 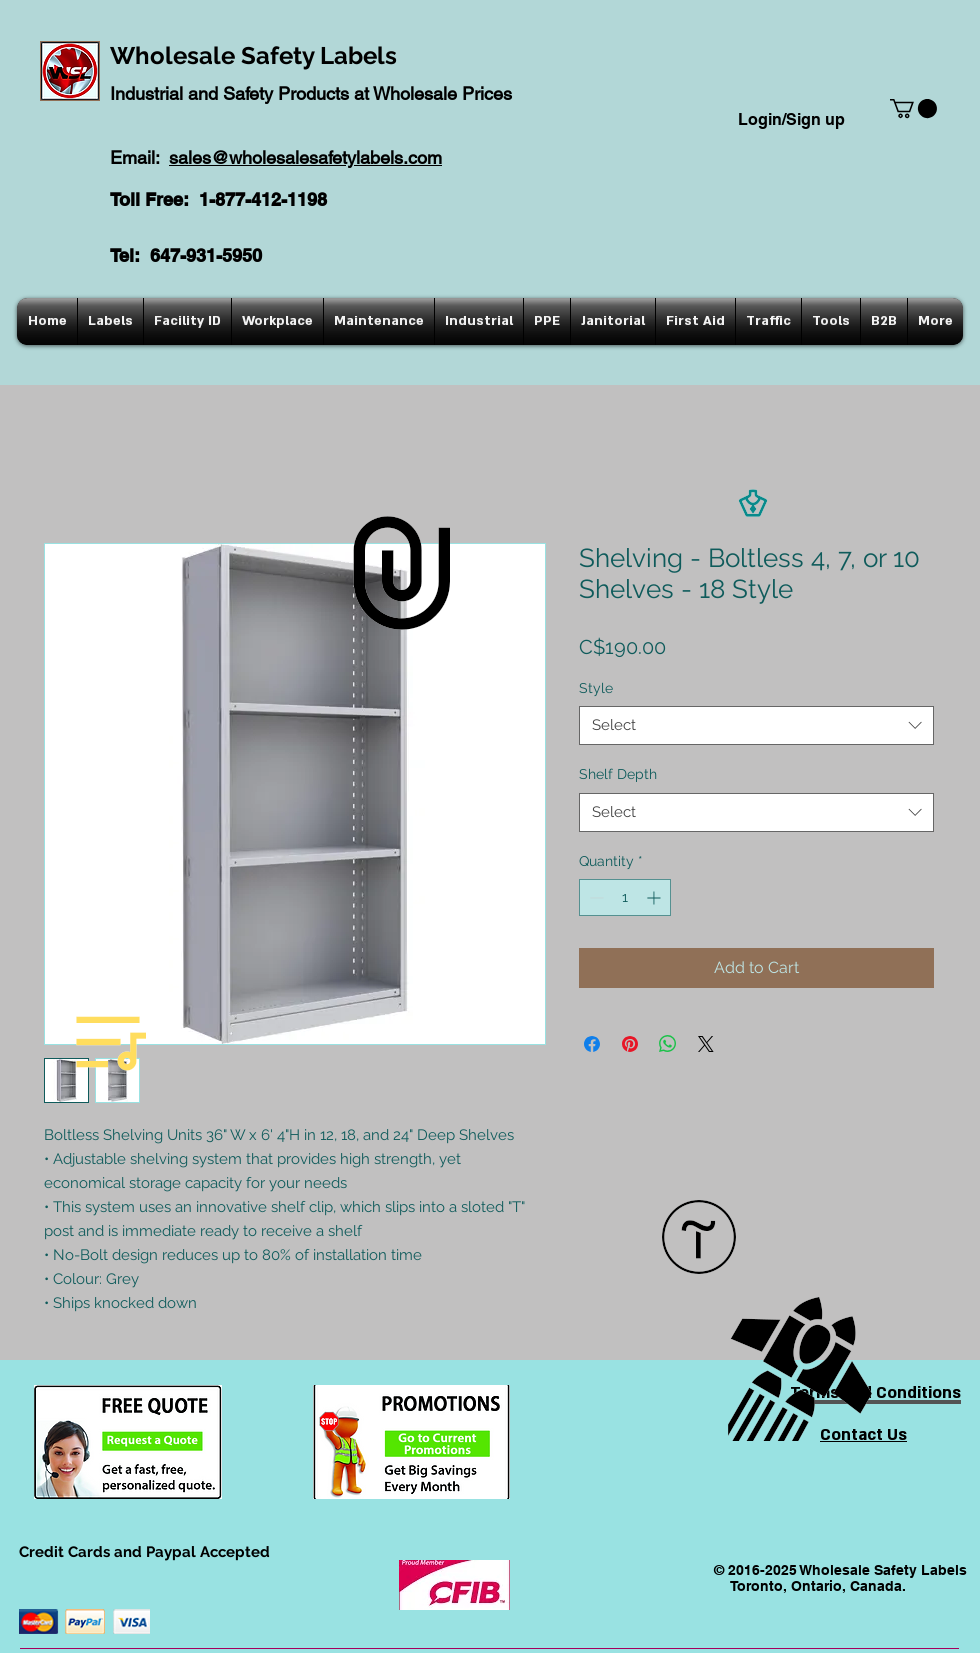 I want to click on tilda publishing logo, so click(x=699, y=1237).